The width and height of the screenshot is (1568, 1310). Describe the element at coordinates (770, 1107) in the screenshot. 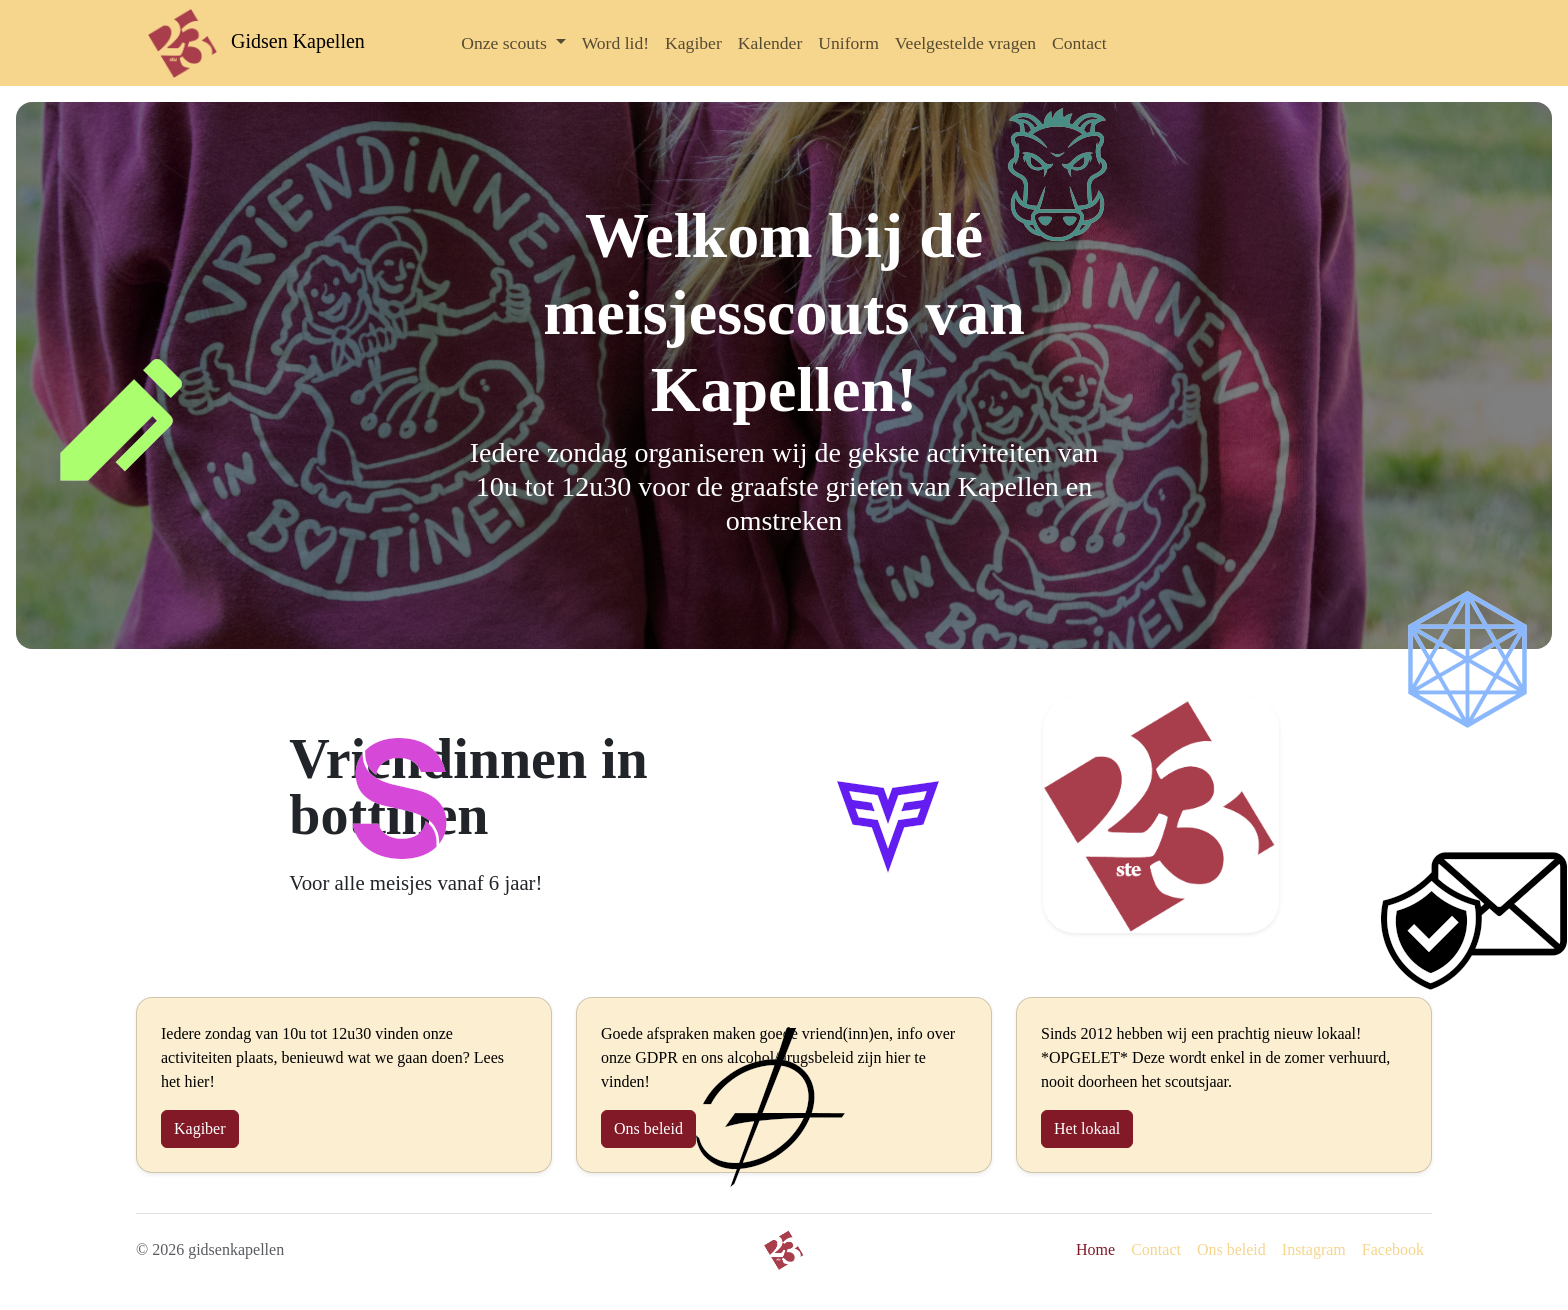

I see `bohemia interactive company logo` at that location.